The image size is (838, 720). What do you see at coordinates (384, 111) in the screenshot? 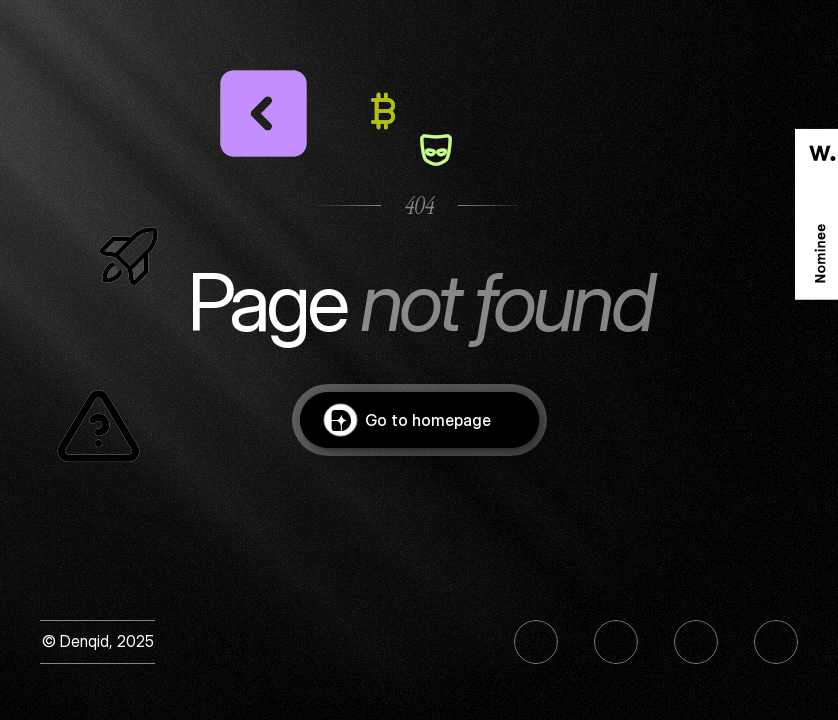
I see `view bitcoin balance or wallet` at bounding box center [384, 111].